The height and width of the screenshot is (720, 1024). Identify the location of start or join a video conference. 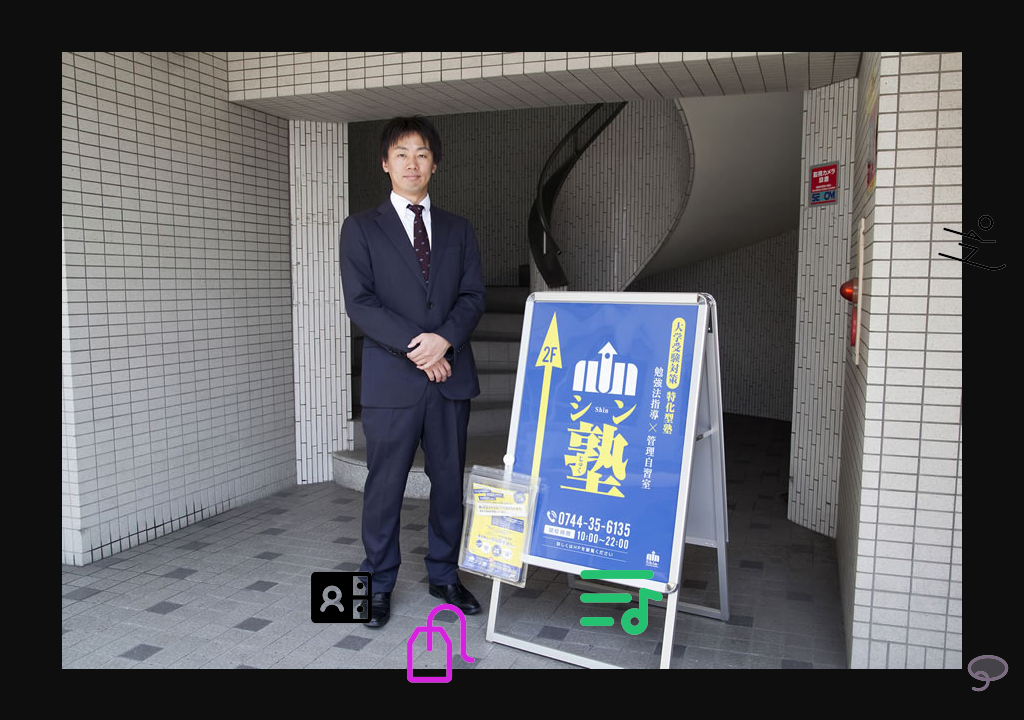
(341, 597).